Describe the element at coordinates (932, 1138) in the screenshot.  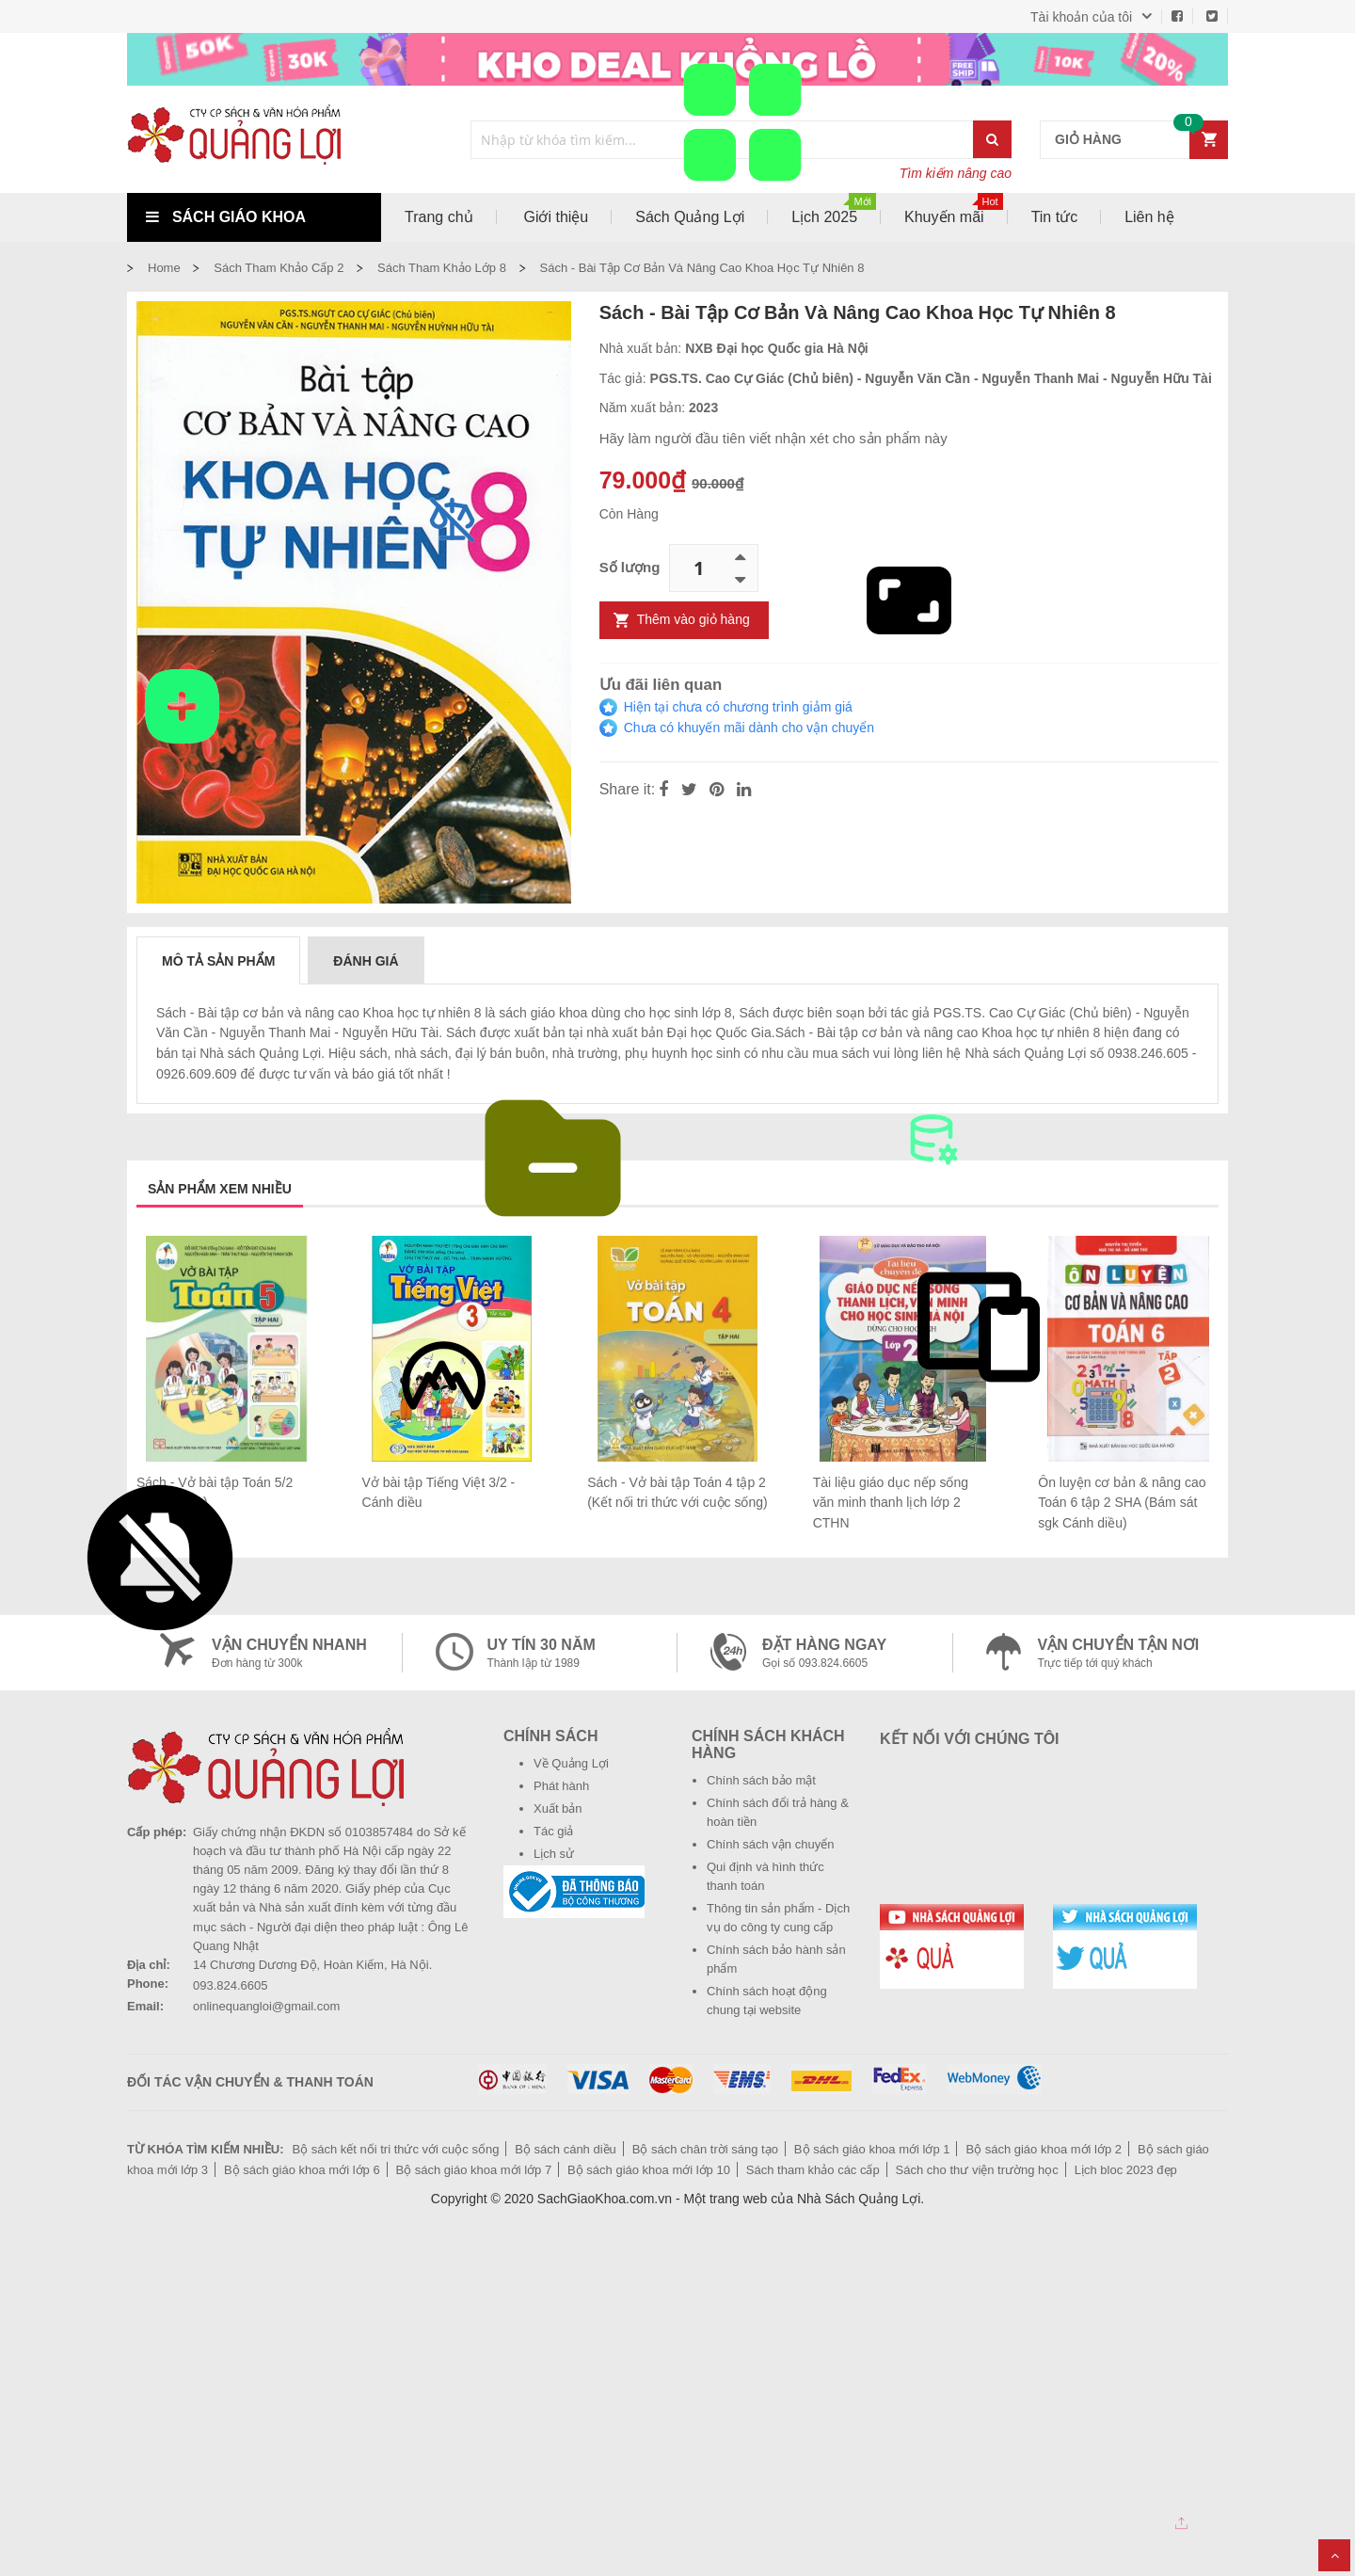
I see `configure database settings` at that location.